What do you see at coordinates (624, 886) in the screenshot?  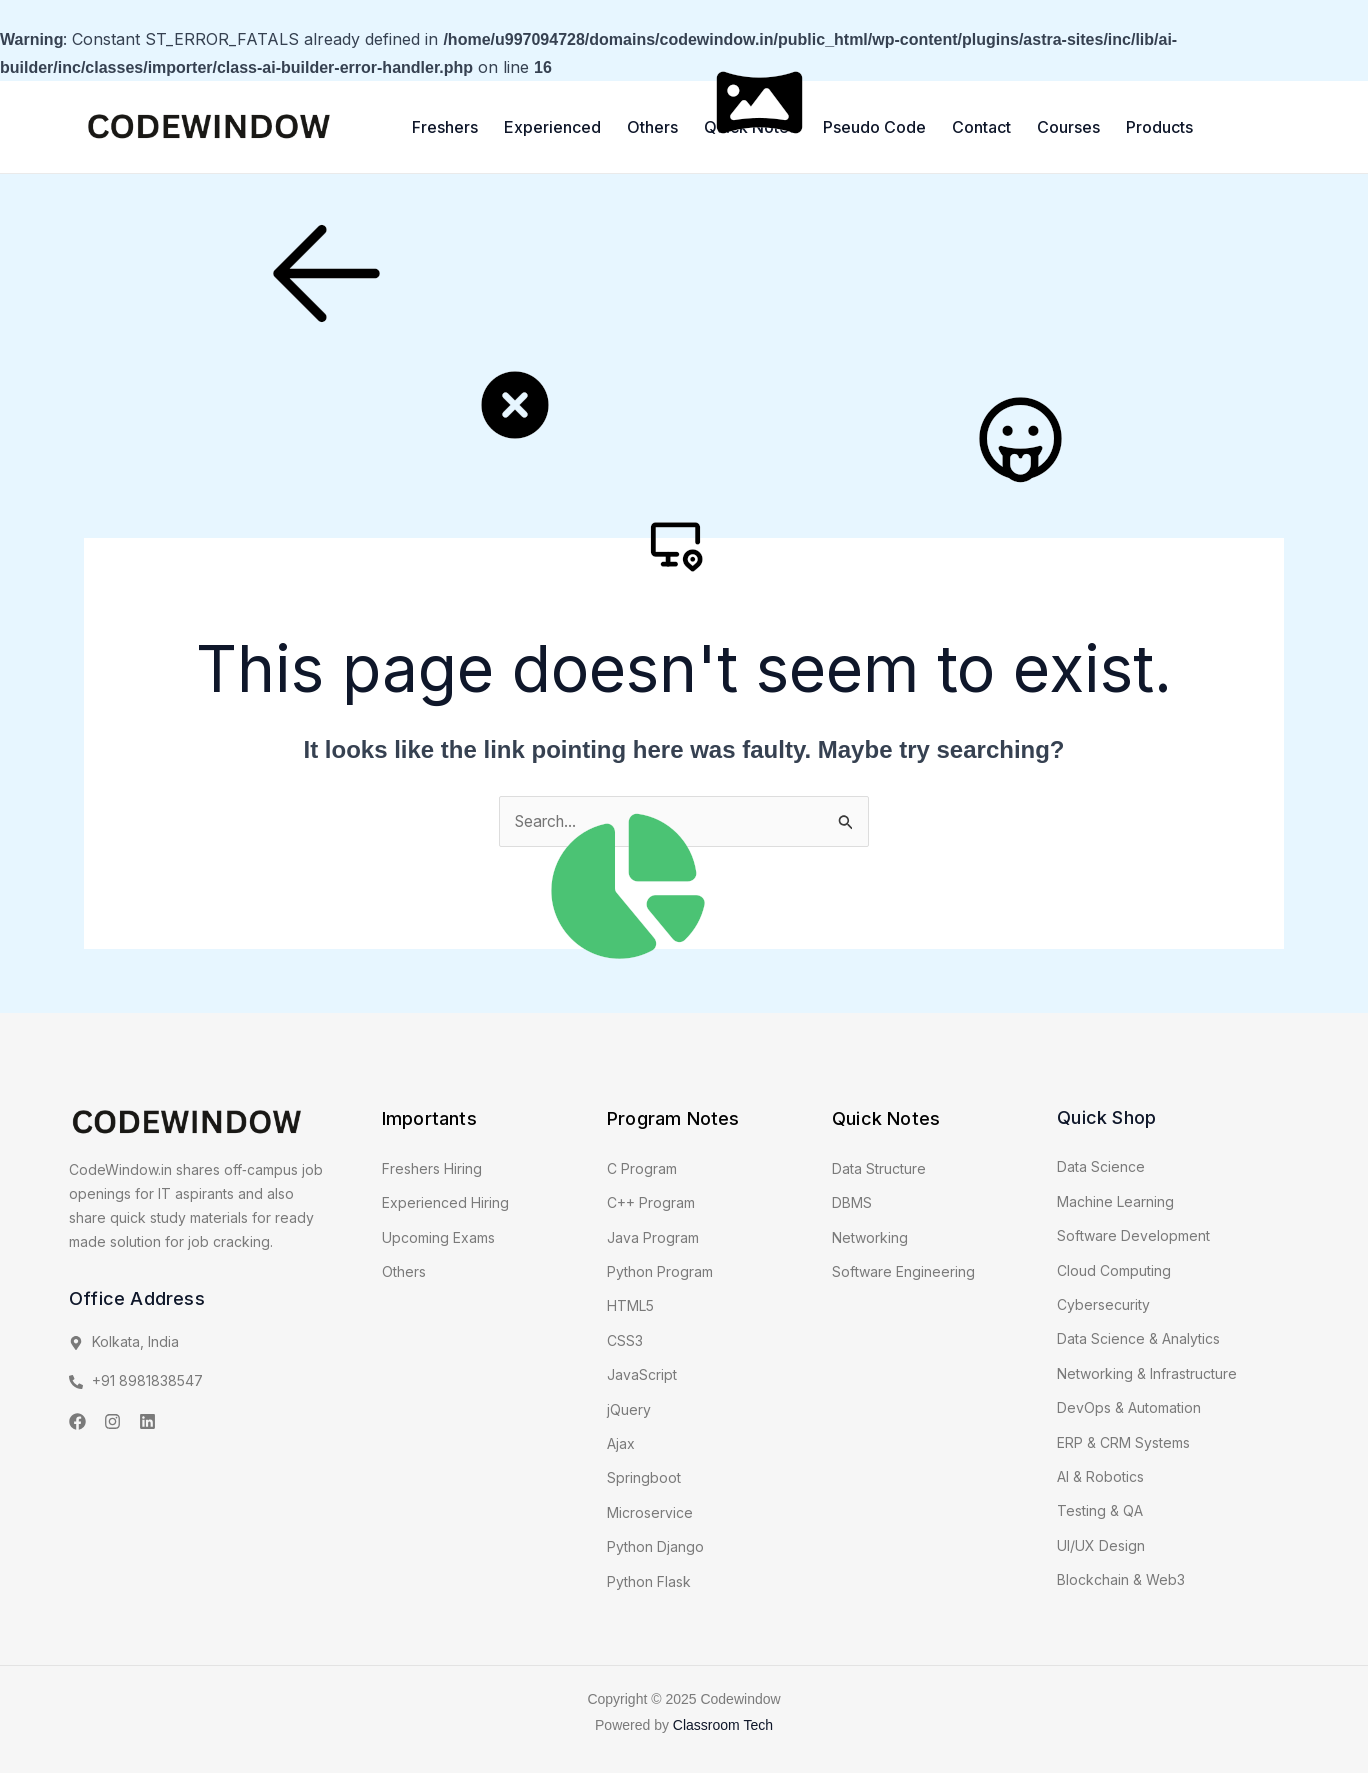 I see `view analytics or statistics breakdown` at bounding box center [624, 886].